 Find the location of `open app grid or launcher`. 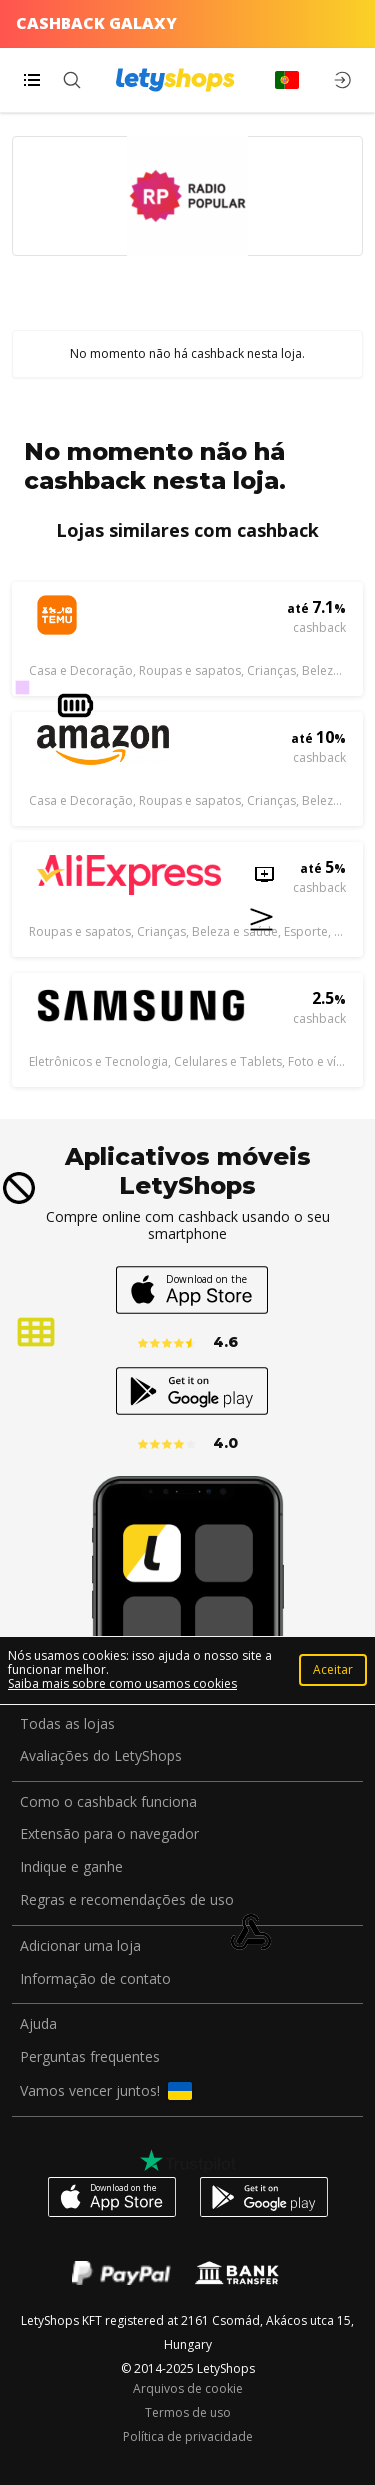

open app grid or launcher is located at coordinates (36, 1332).